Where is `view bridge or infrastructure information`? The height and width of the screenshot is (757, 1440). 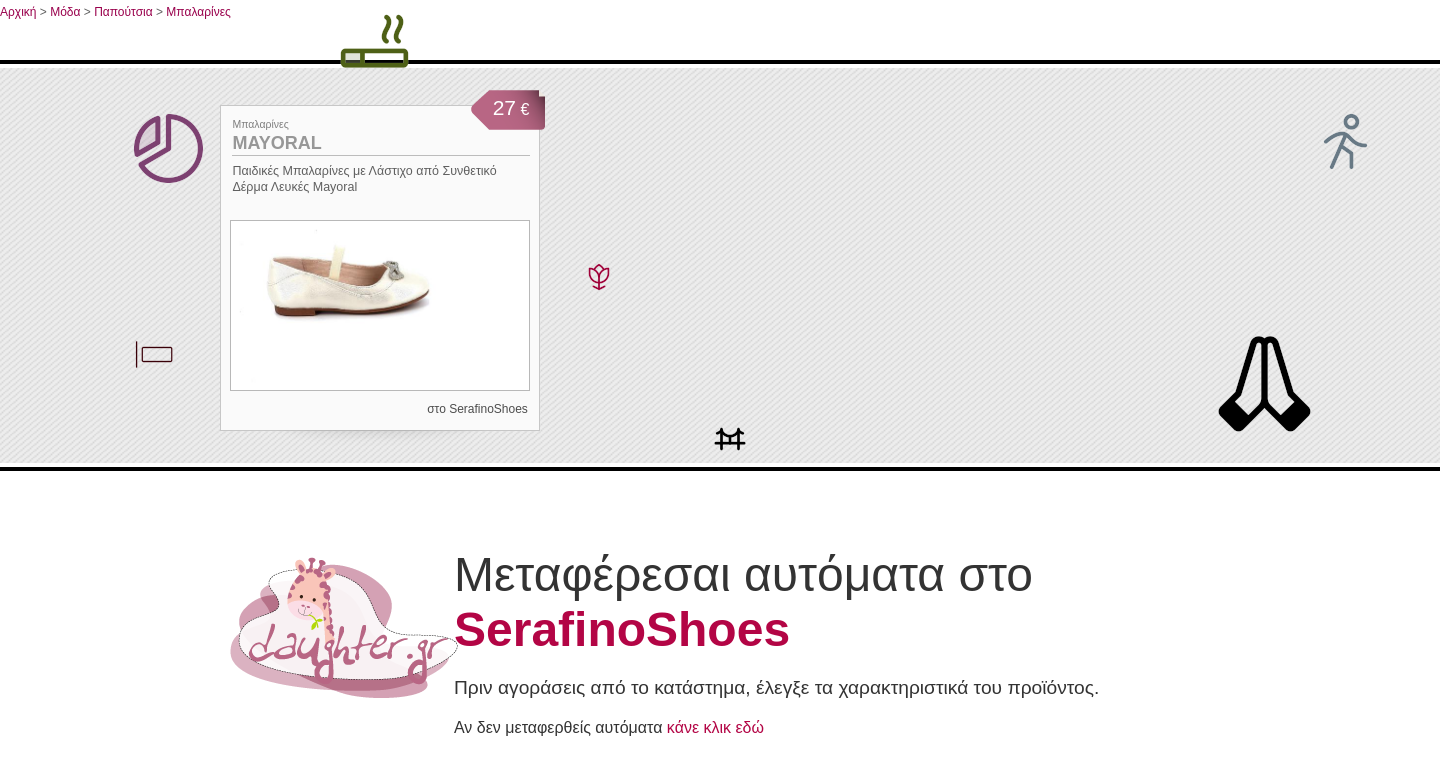 view bridge or infrastructure information is located at coordinates (730, 439).